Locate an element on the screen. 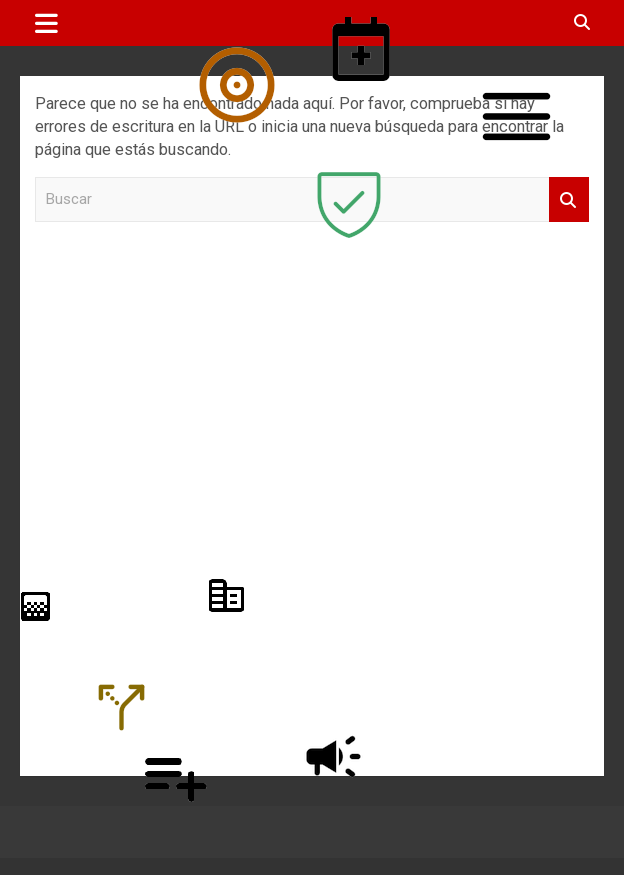 The height and width of the screenshot is (875, 624). view company or organization details is located at coordinates (226, 595).